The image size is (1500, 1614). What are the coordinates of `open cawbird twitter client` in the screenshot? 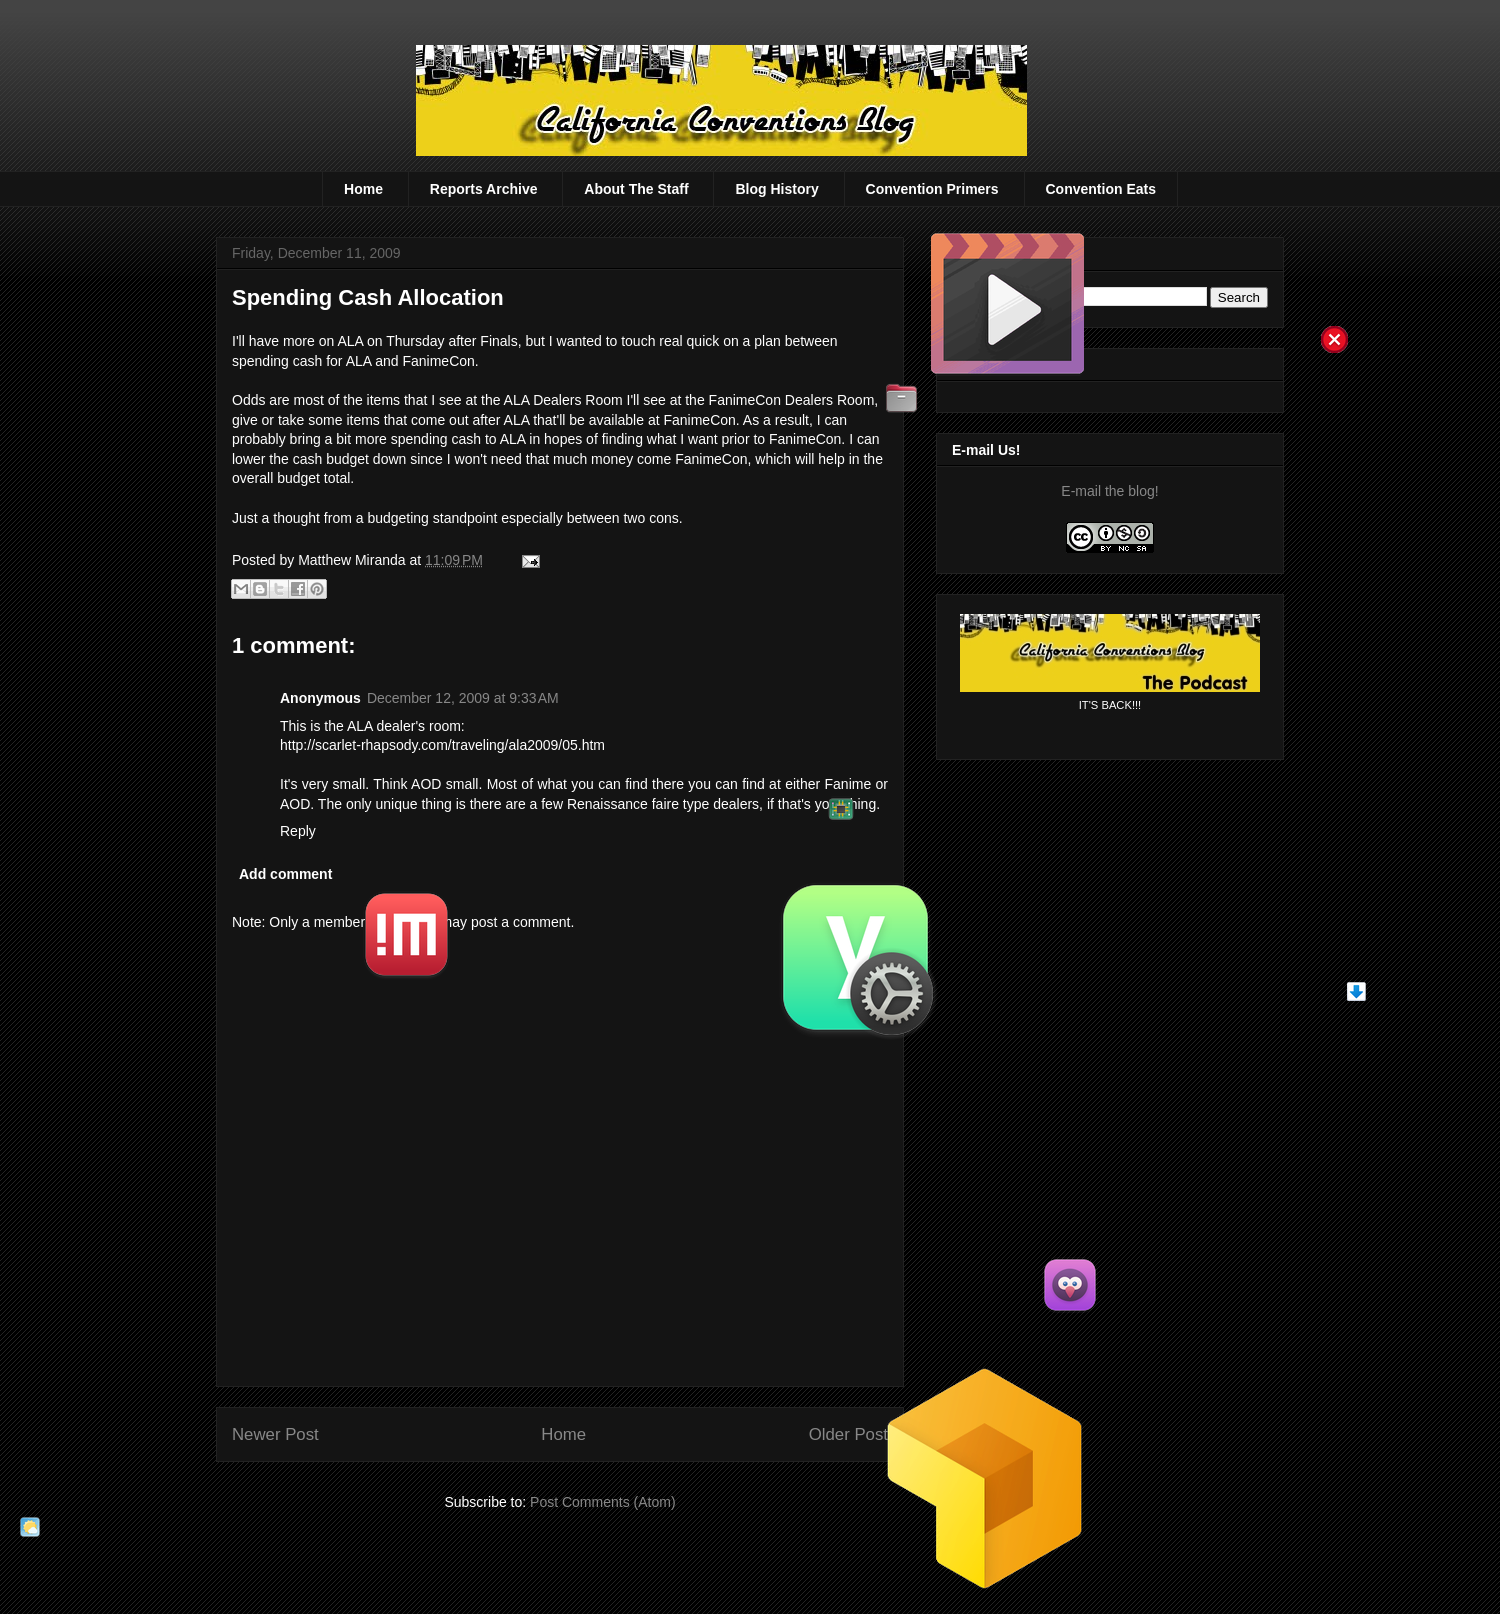 It's located at (1070, 1285).